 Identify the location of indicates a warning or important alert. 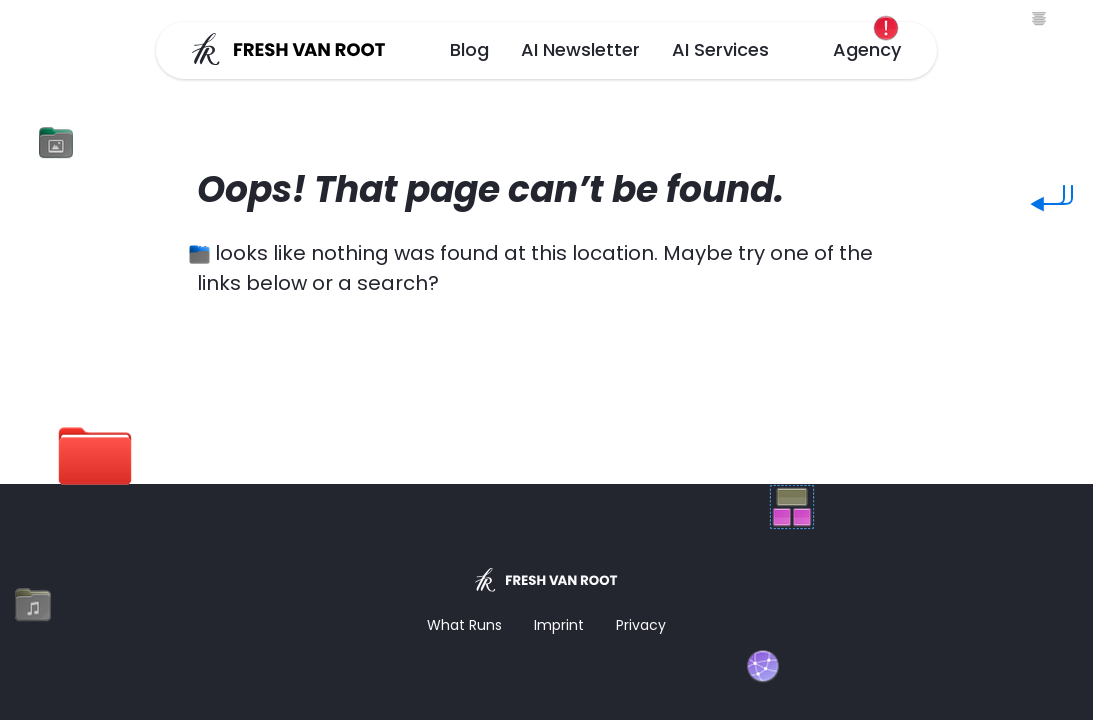
(886, 28).